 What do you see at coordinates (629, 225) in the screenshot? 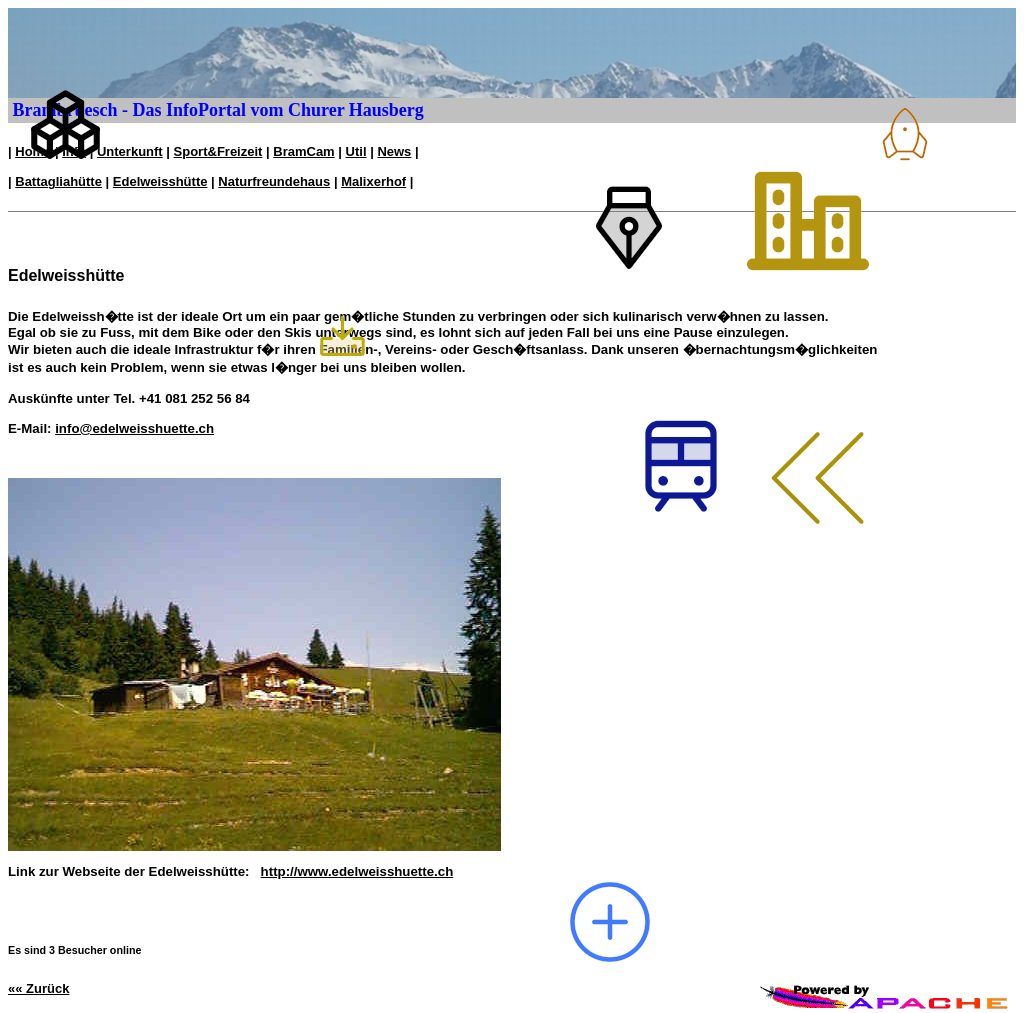
I see `access drawing or illustration tools` at bounding box center [629, 225].